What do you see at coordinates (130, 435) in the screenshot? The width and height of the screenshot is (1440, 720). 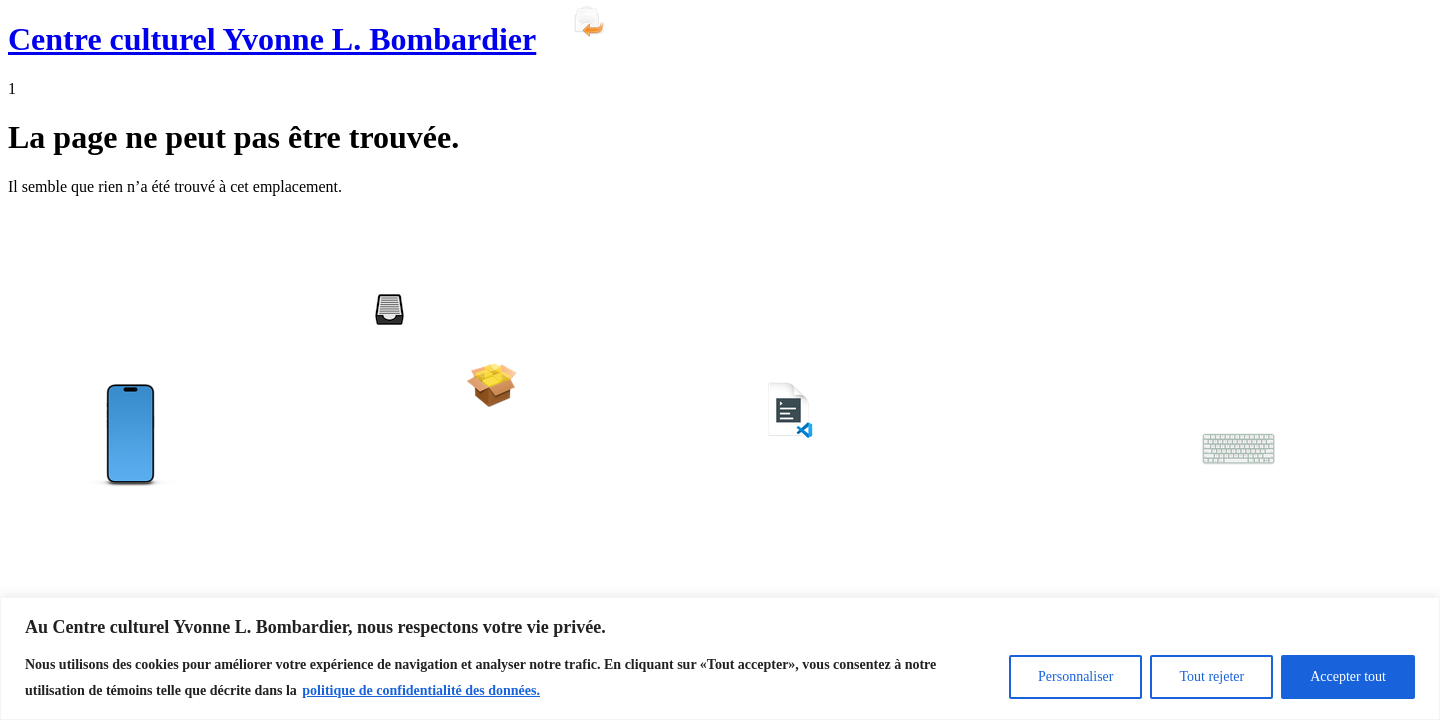 I see `indicates a connected iPhone 14 Pro device` at bounding box center [130, 435].